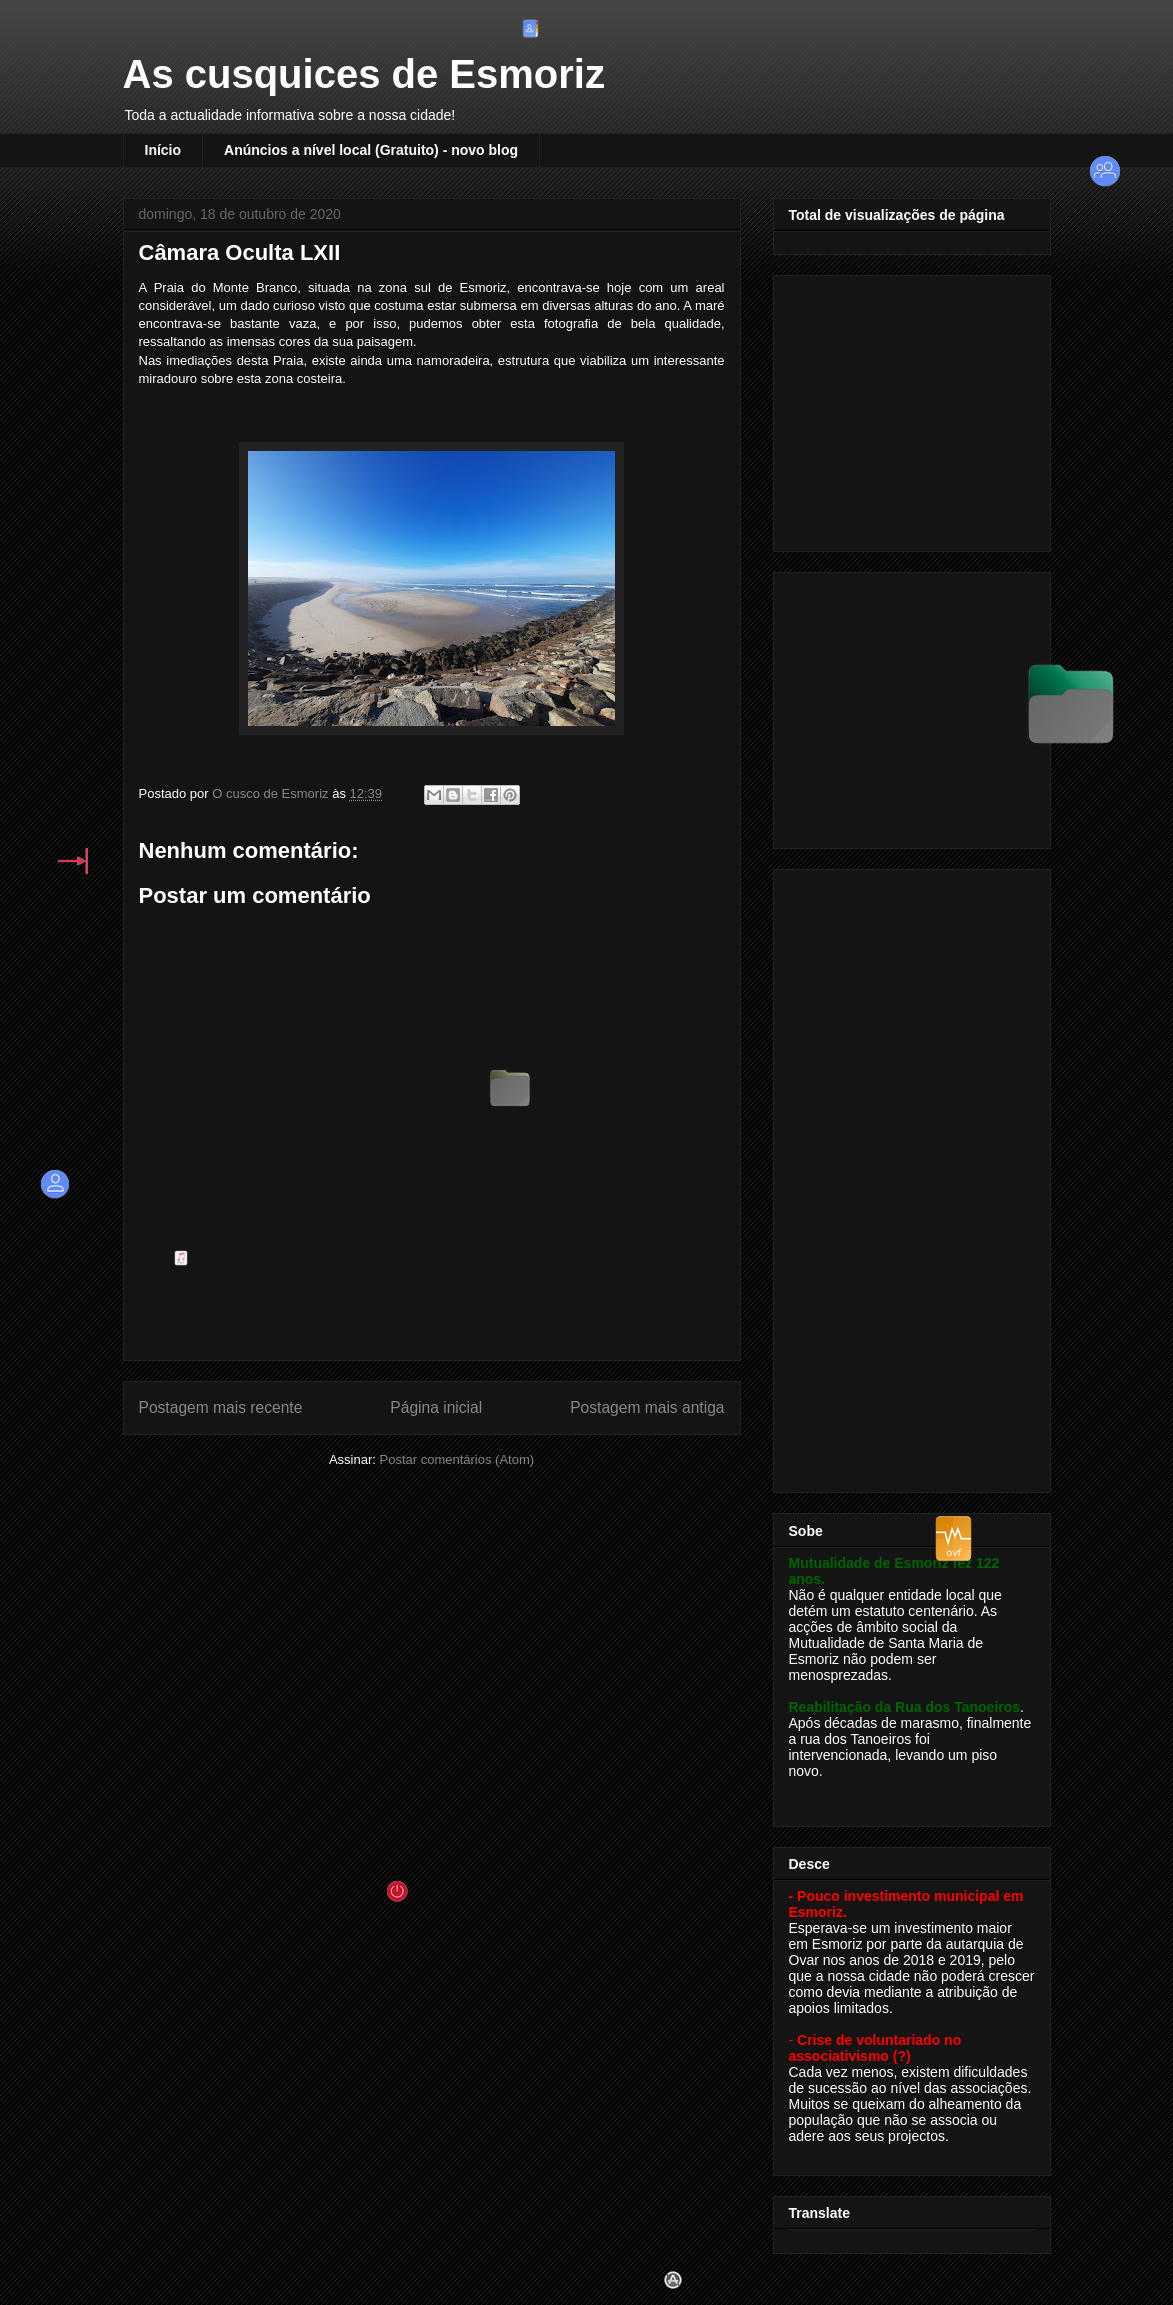 The height and width of the screenshot is (2305, 1173). I want to click on shut down or power off the system, so click(397, 1891).